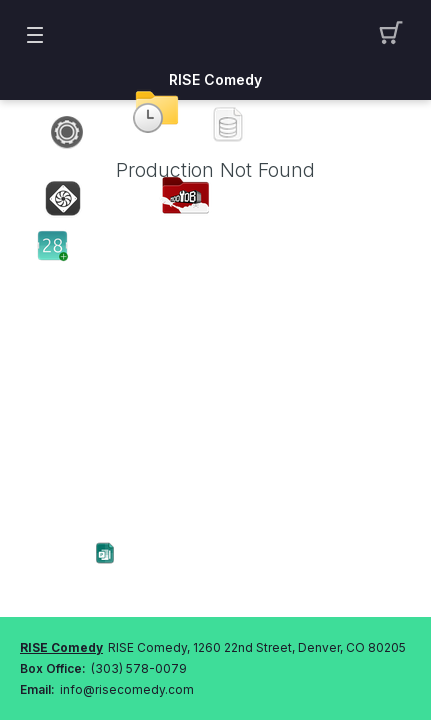  I want to click on open engineering or developer settings, so click(63, 199).